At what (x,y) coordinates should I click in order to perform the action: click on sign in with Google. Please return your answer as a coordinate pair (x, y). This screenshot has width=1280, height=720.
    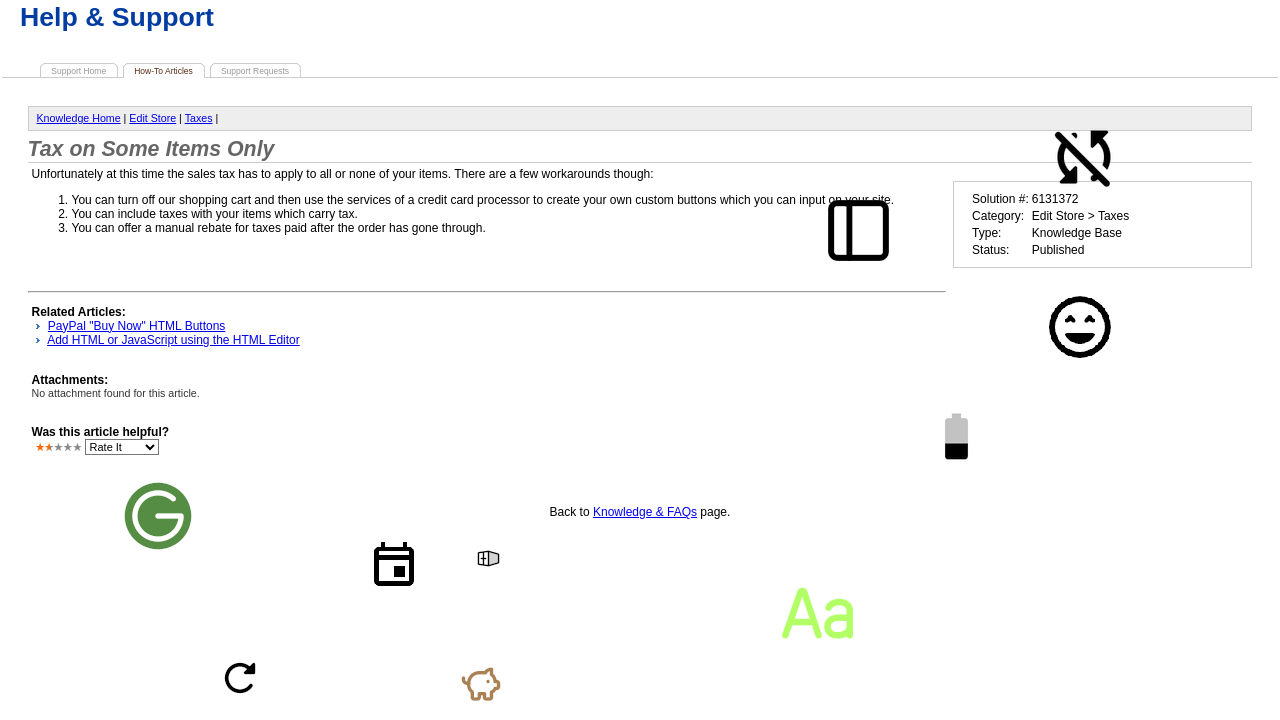
    Looking at the image, I should click on (158, 516).